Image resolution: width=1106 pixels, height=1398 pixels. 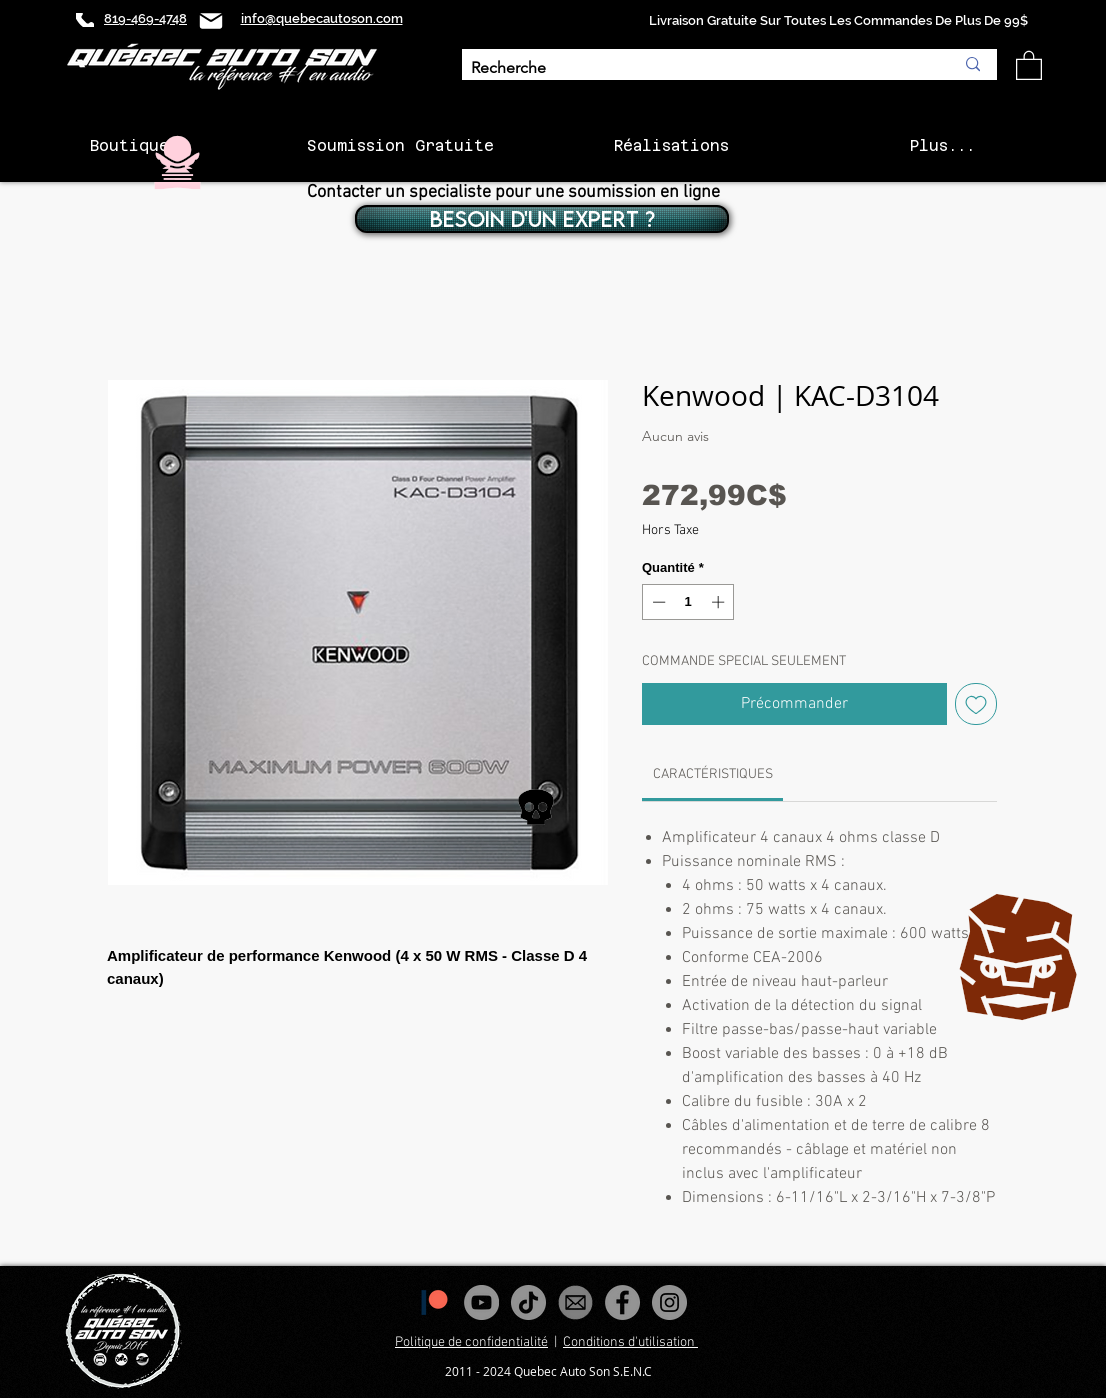 I want to click on access shrine or spiritual location features, so click(x=177, y=162).